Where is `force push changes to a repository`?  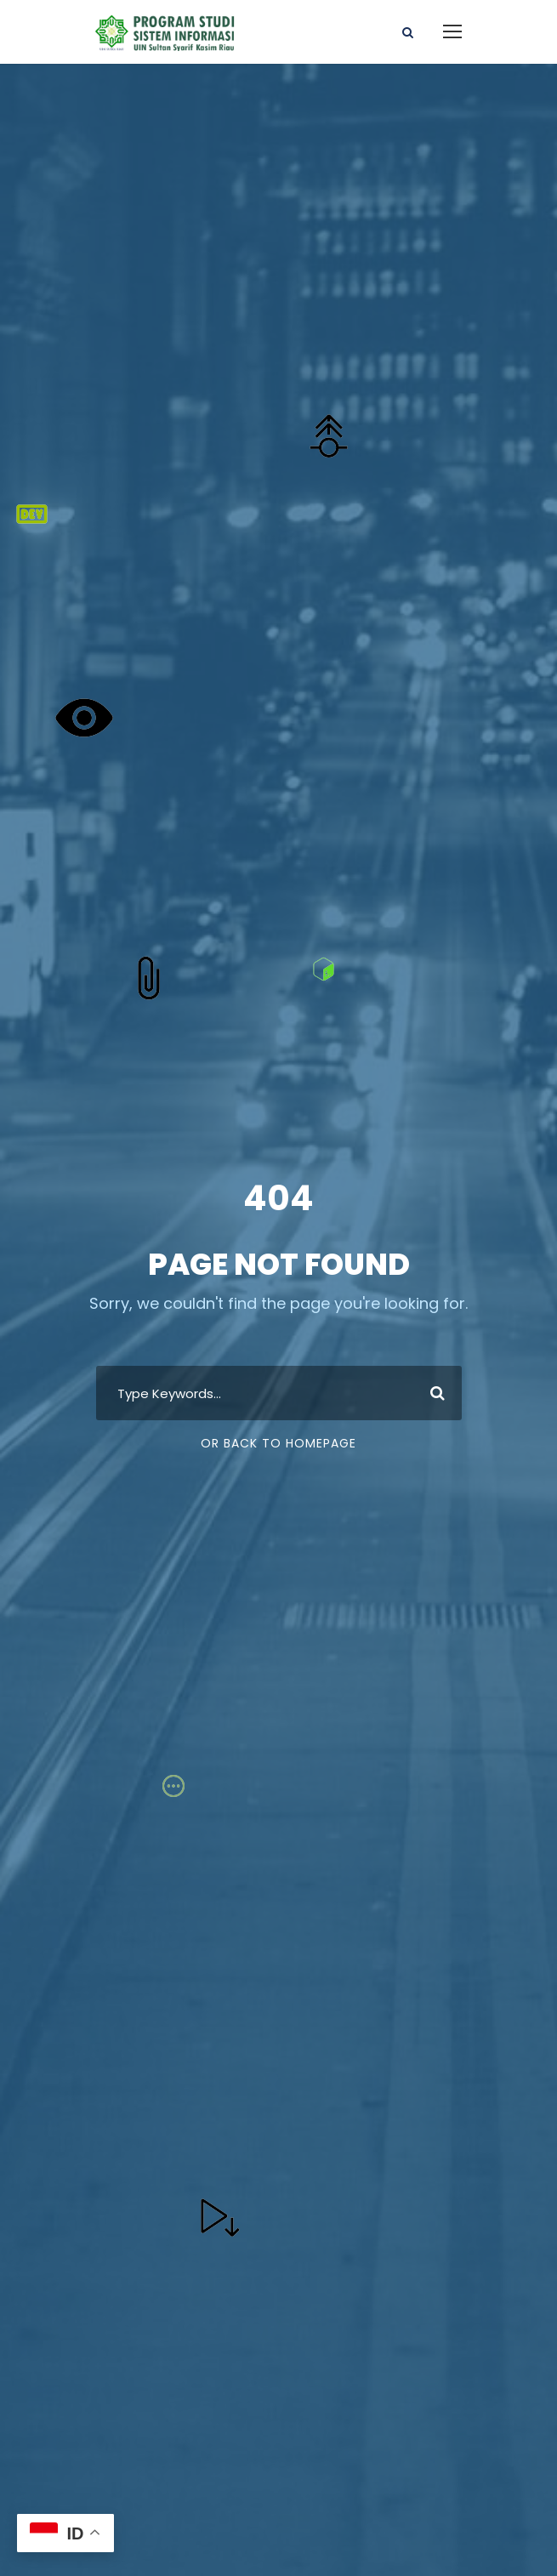 force push changes to a repository is located at coordinates (327, 435).